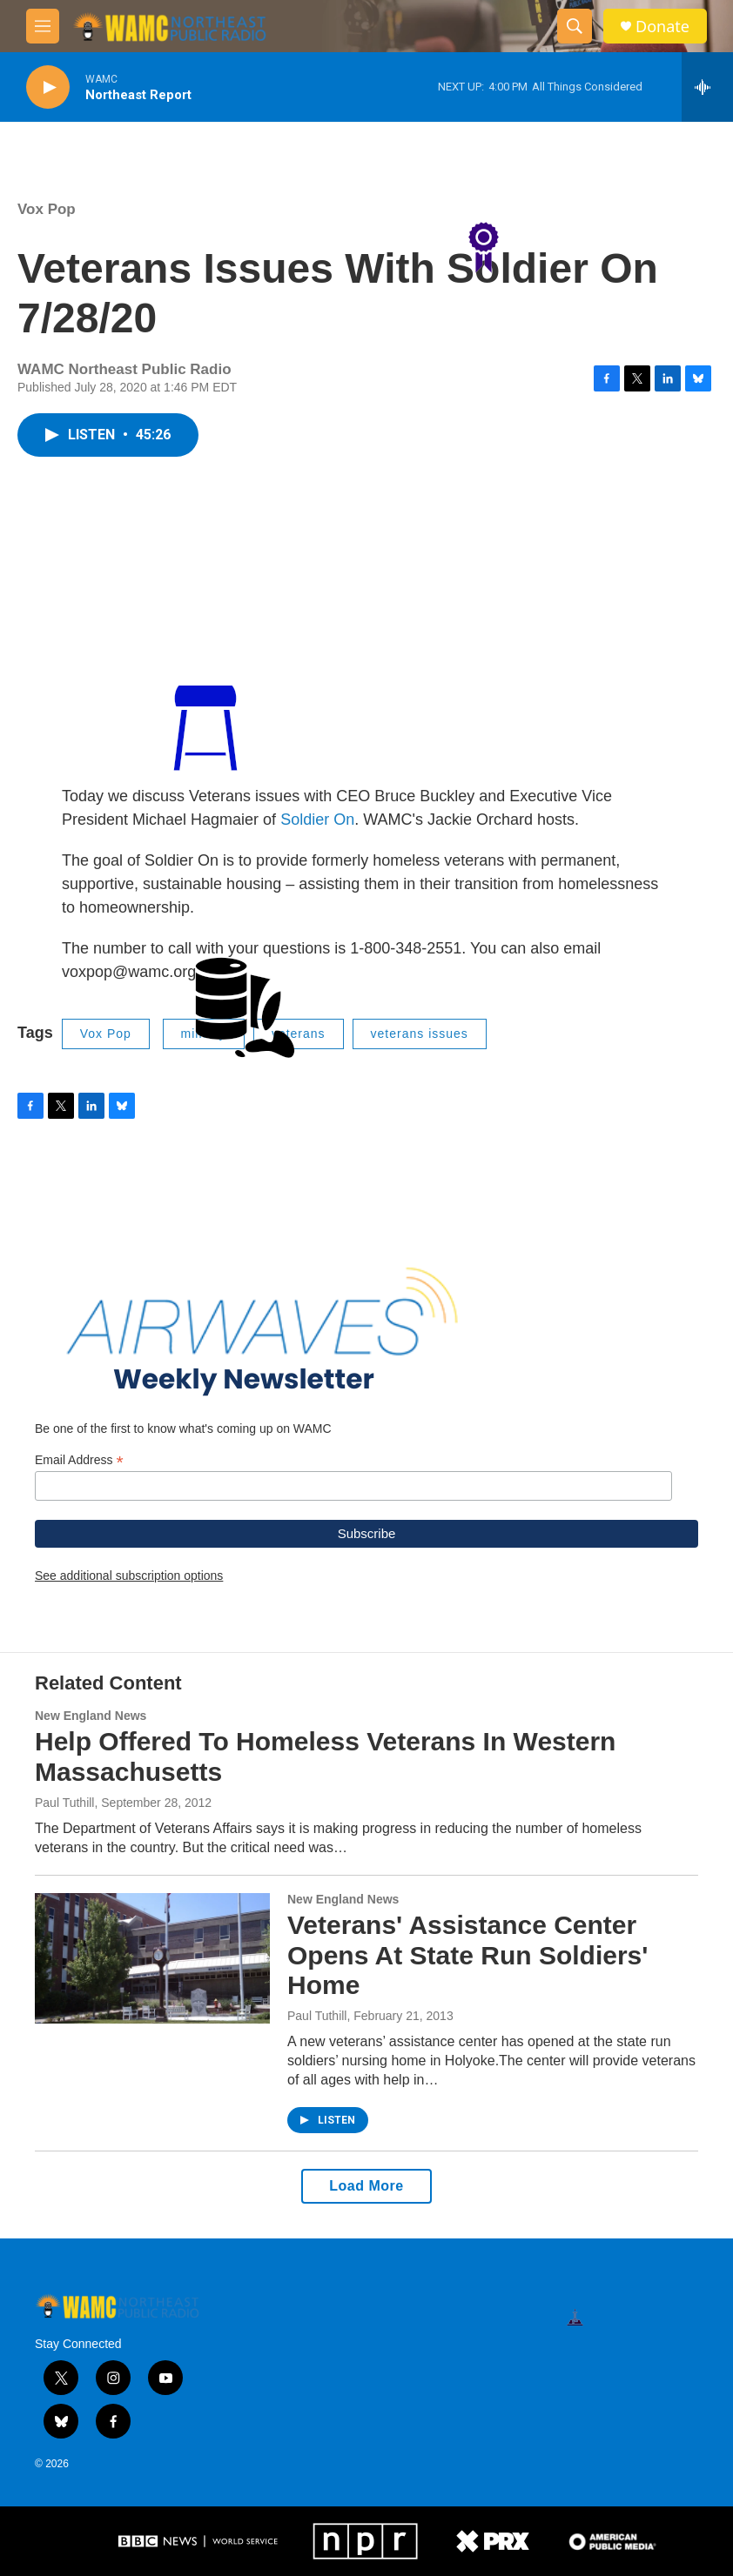 Image resolution: width=733 pixels, height=2576 pixels. What do you see at coordinates (205, 726) in the screenshot?
I see `bar seating or stool furniture option` at bounding box center [205, 726].